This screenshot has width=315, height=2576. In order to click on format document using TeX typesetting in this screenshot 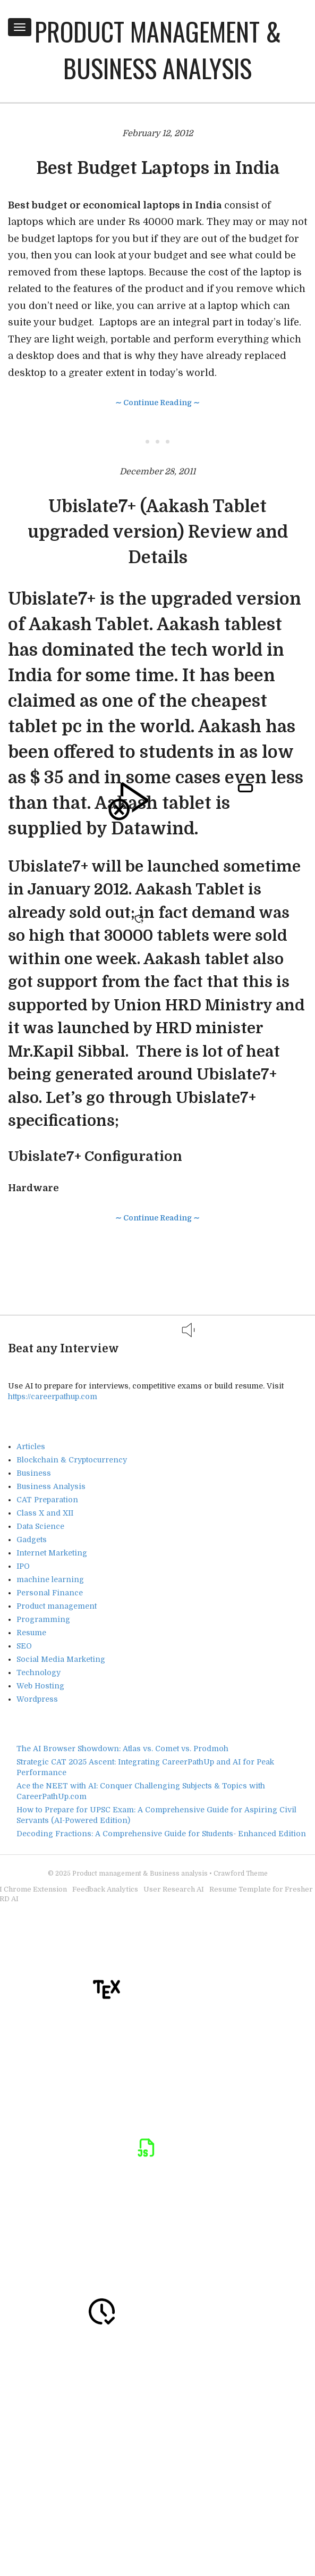, I will do `click(106, 1988)`.